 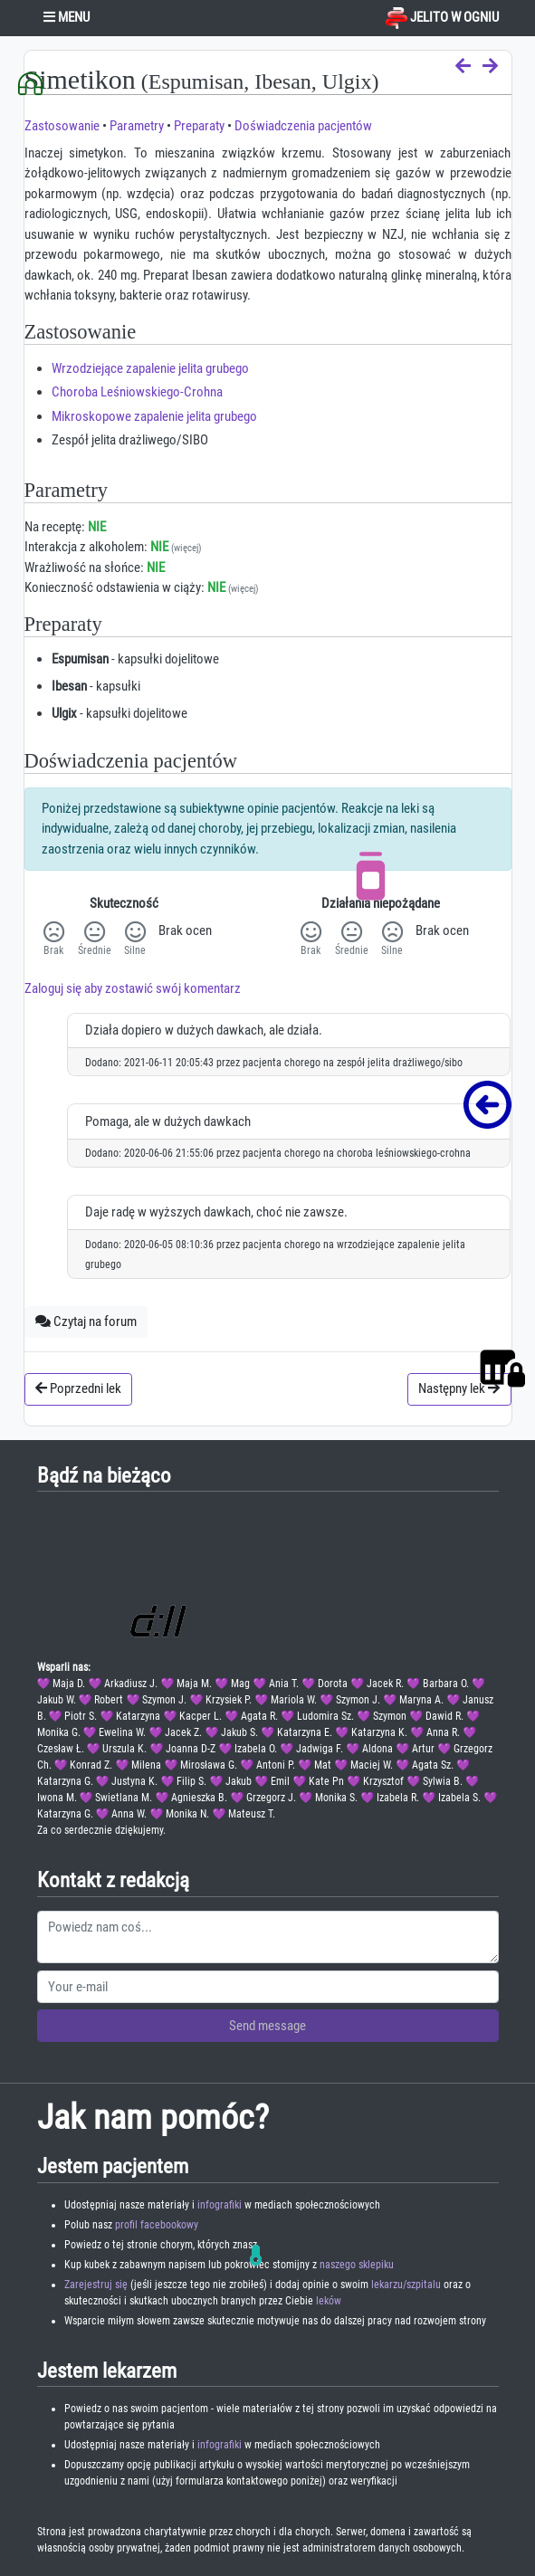 I want to click on go back to the previous screen, so click(x=487, y=1104).